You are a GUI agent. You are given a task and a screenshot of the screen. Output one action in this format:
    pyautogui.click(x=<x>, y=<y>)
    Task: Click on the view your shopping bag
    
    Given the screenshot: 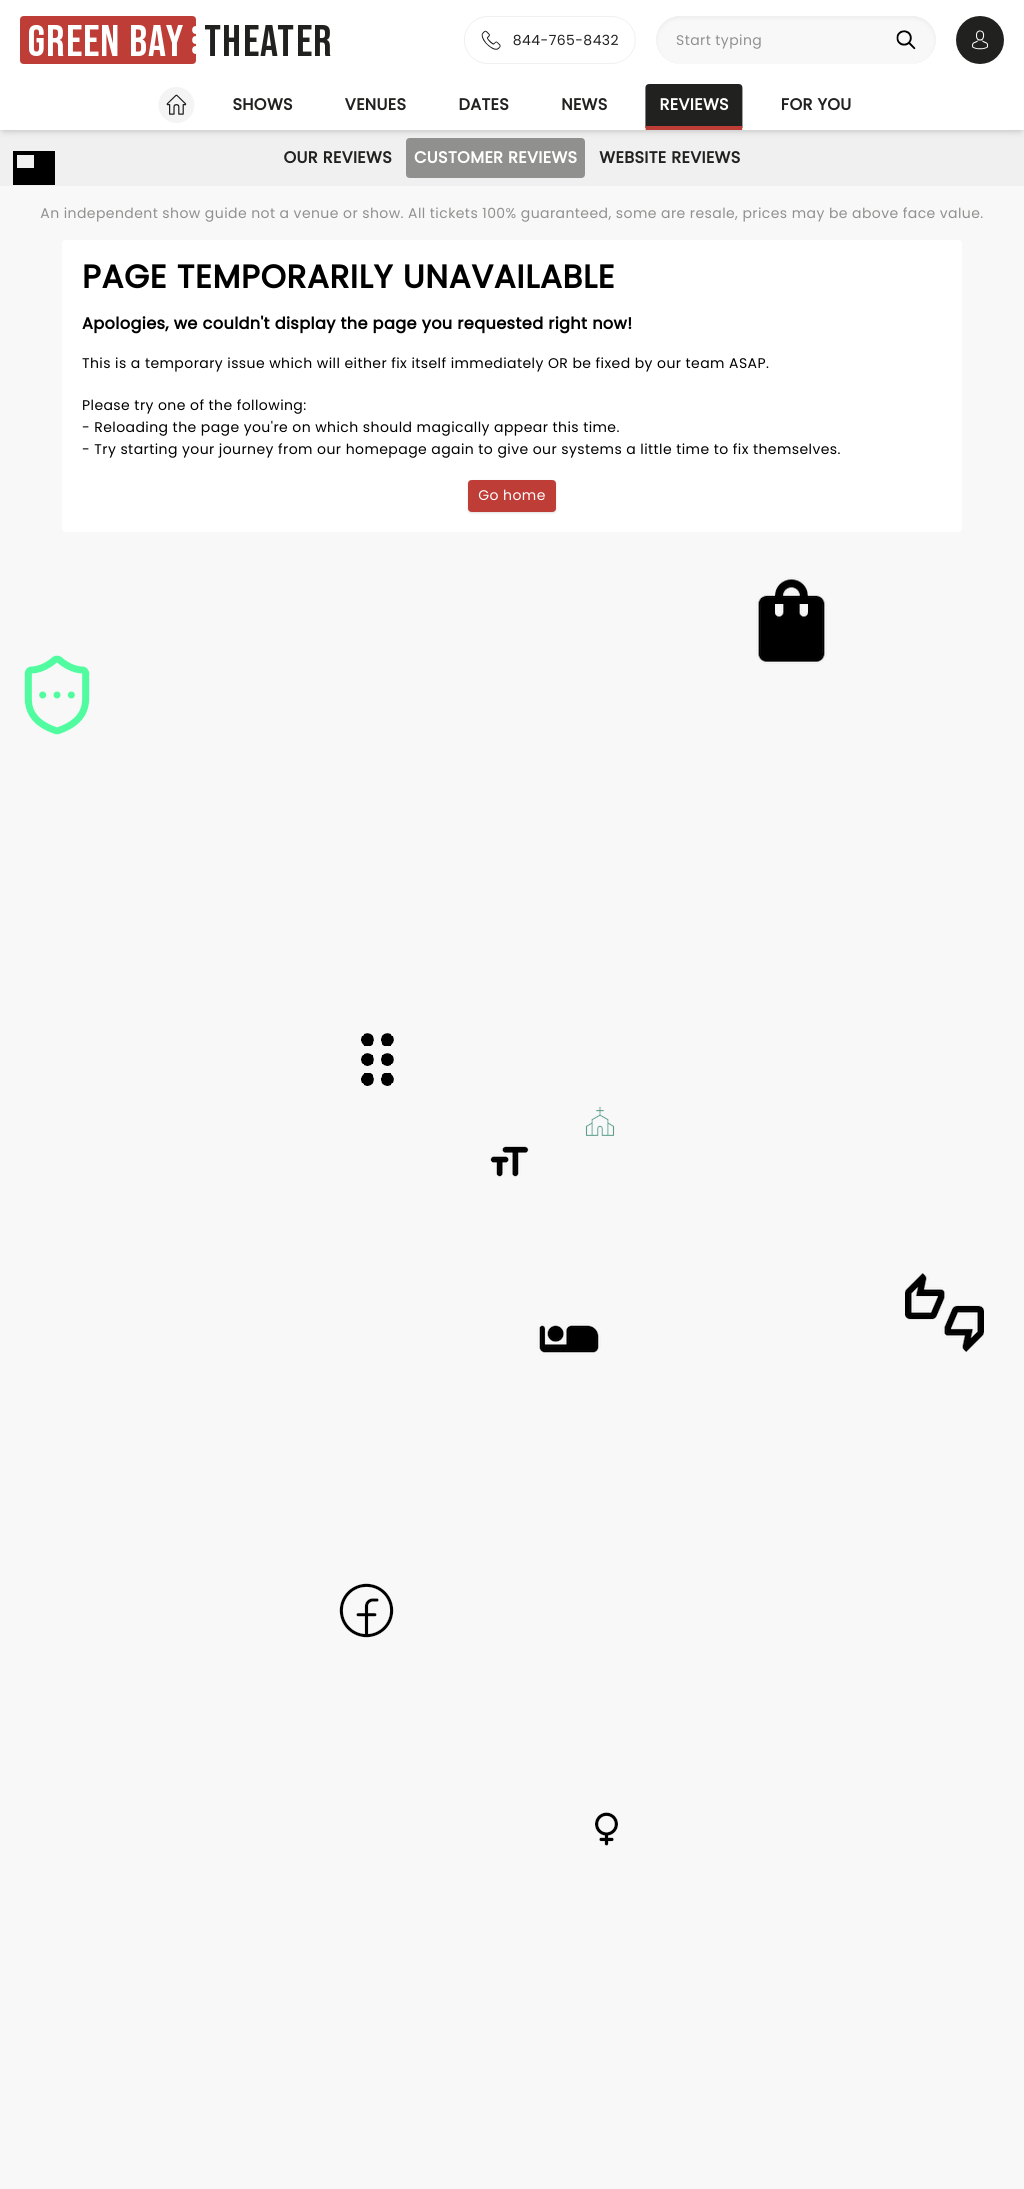 What is the action you would take?
    pyautogui.click(x=791, y=620)
    